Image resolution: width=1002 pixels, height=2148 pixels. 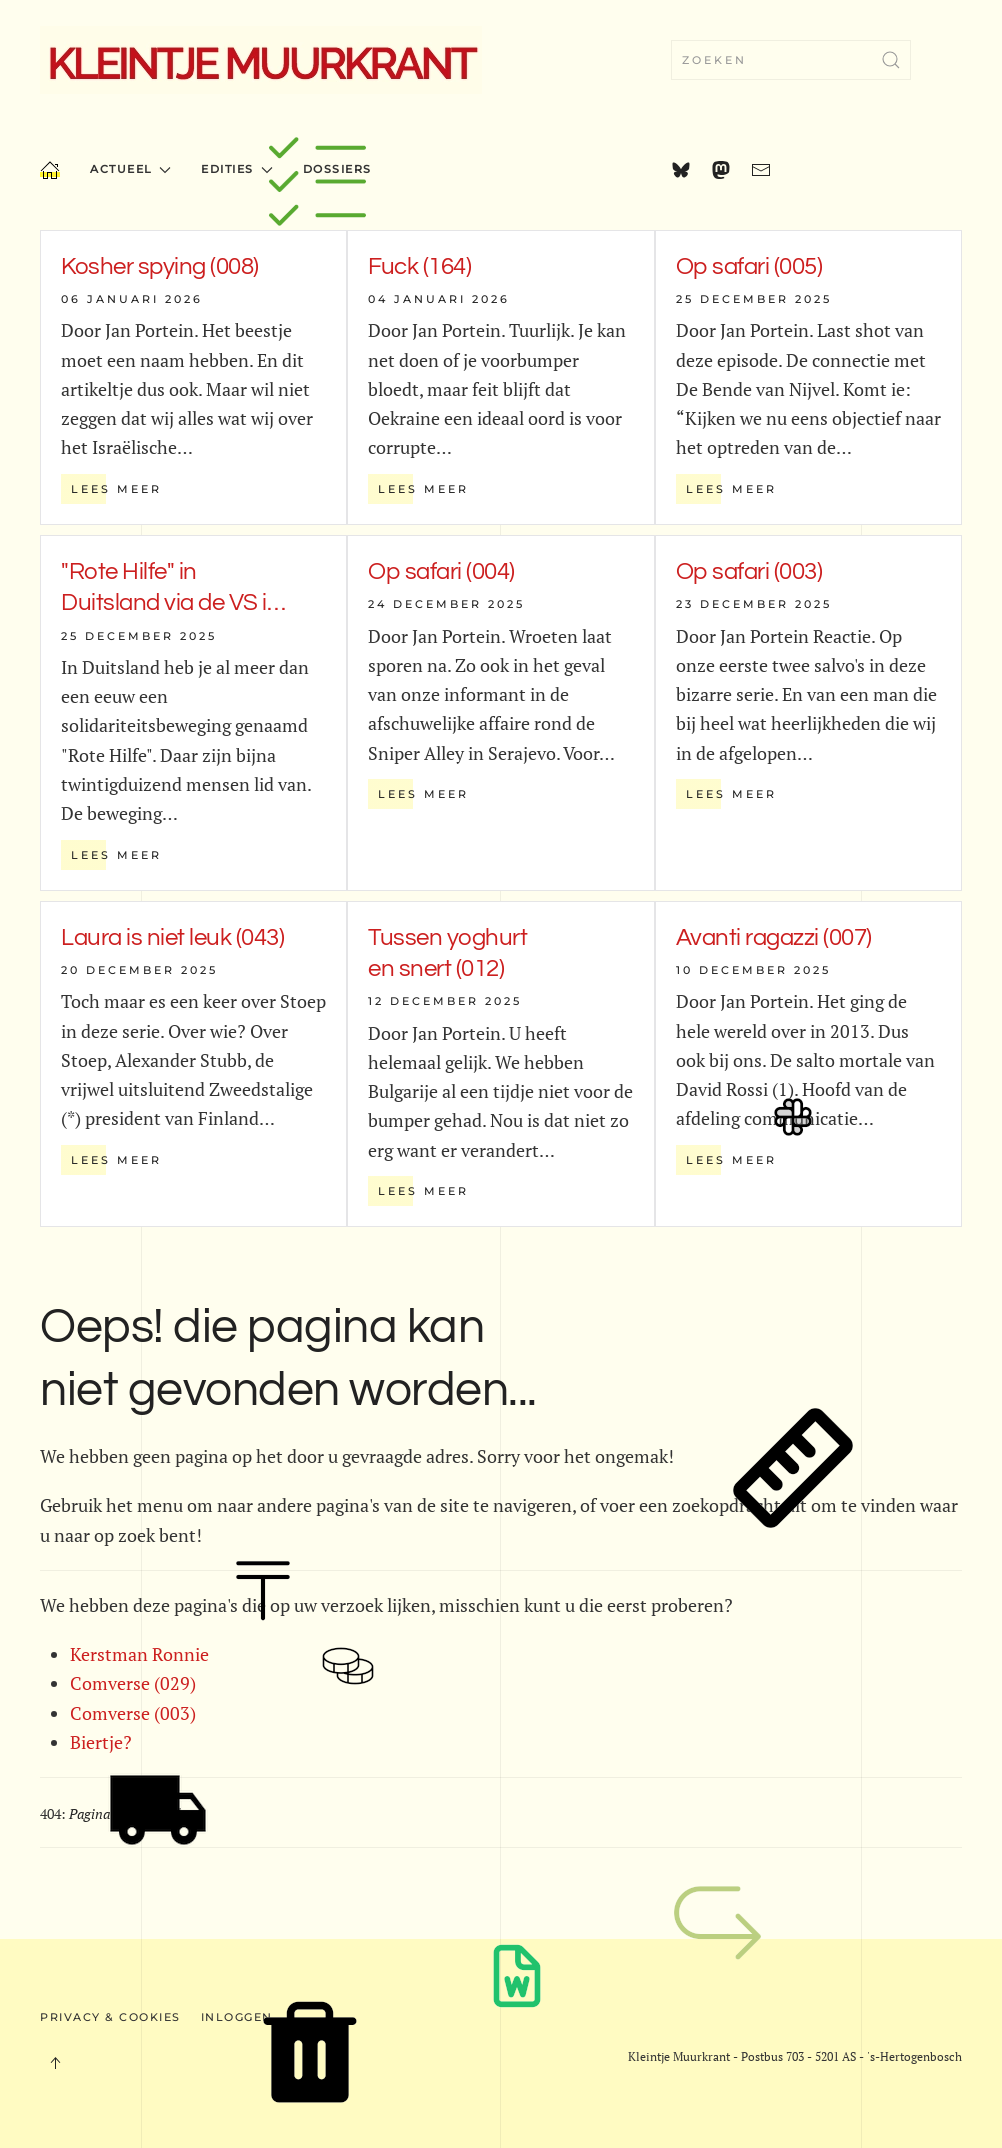 I want to click on open a Microsoft Word document, so click(x=517, y=1976).